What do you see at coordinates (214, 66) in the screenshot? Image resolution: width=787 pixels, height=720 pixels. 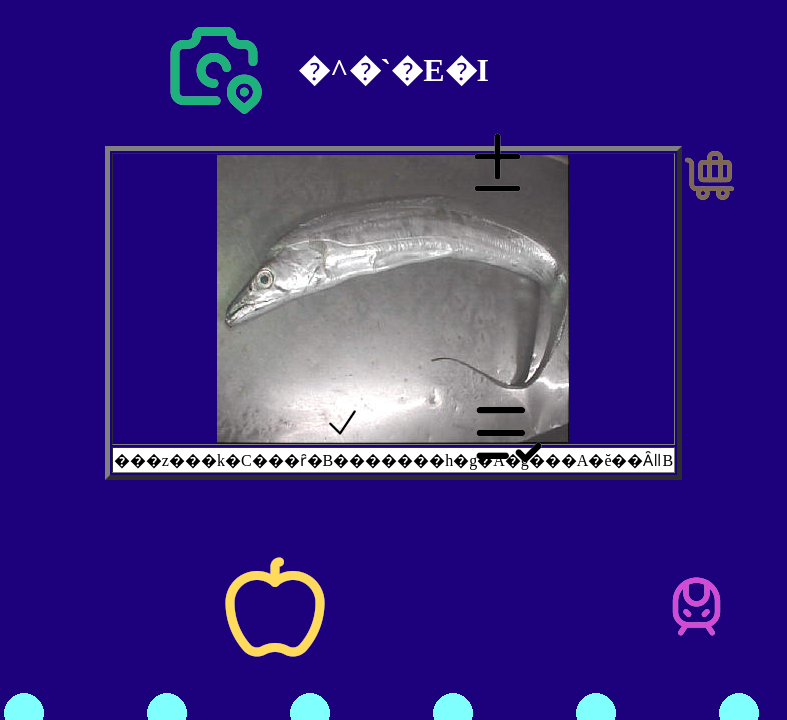 I see `view photos taken at a specific location` at bounding box center [214, 66].